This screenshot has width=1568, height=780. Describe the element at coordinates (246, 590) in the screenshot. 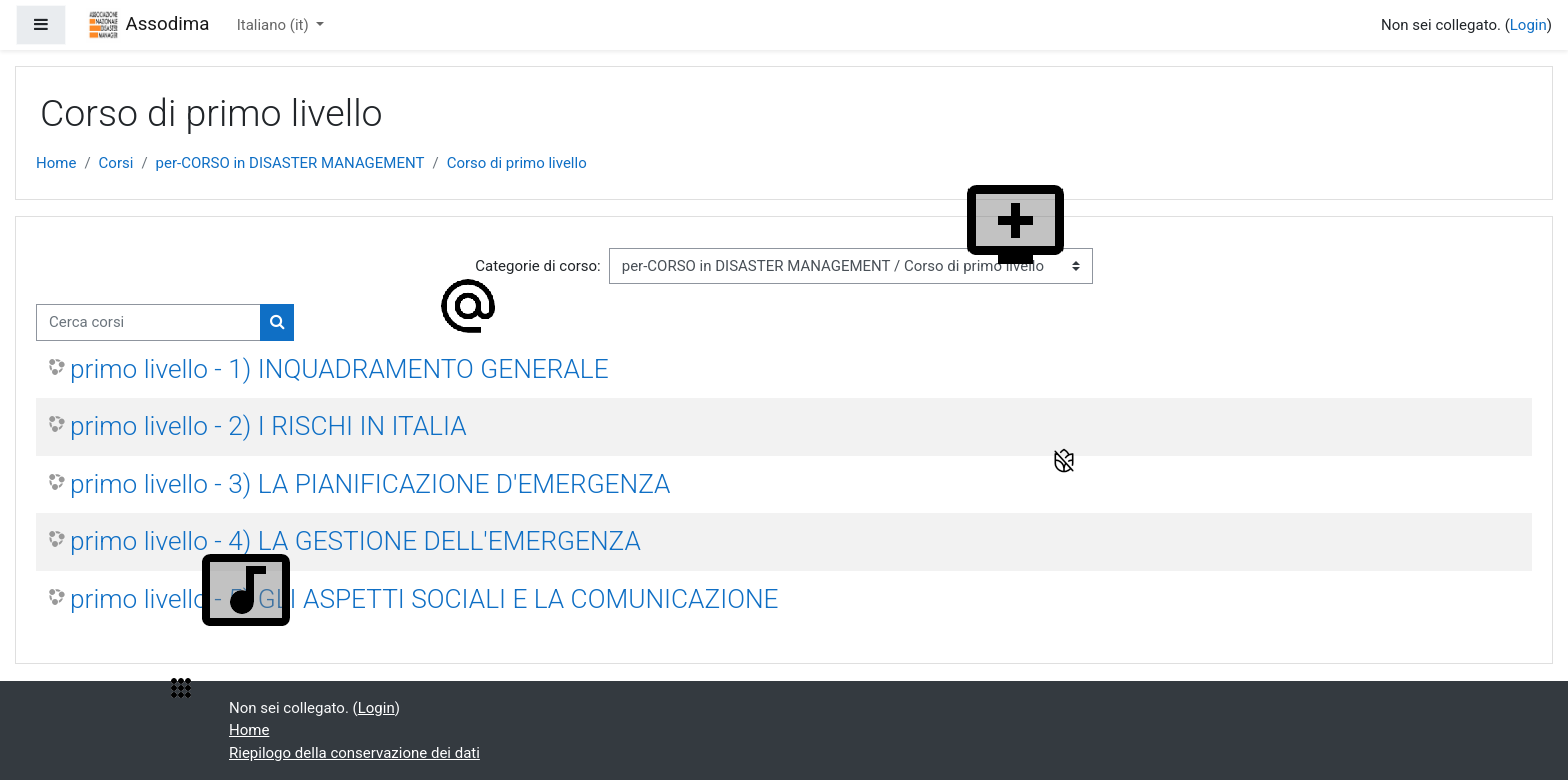

I see `play or view music videos` at that location.